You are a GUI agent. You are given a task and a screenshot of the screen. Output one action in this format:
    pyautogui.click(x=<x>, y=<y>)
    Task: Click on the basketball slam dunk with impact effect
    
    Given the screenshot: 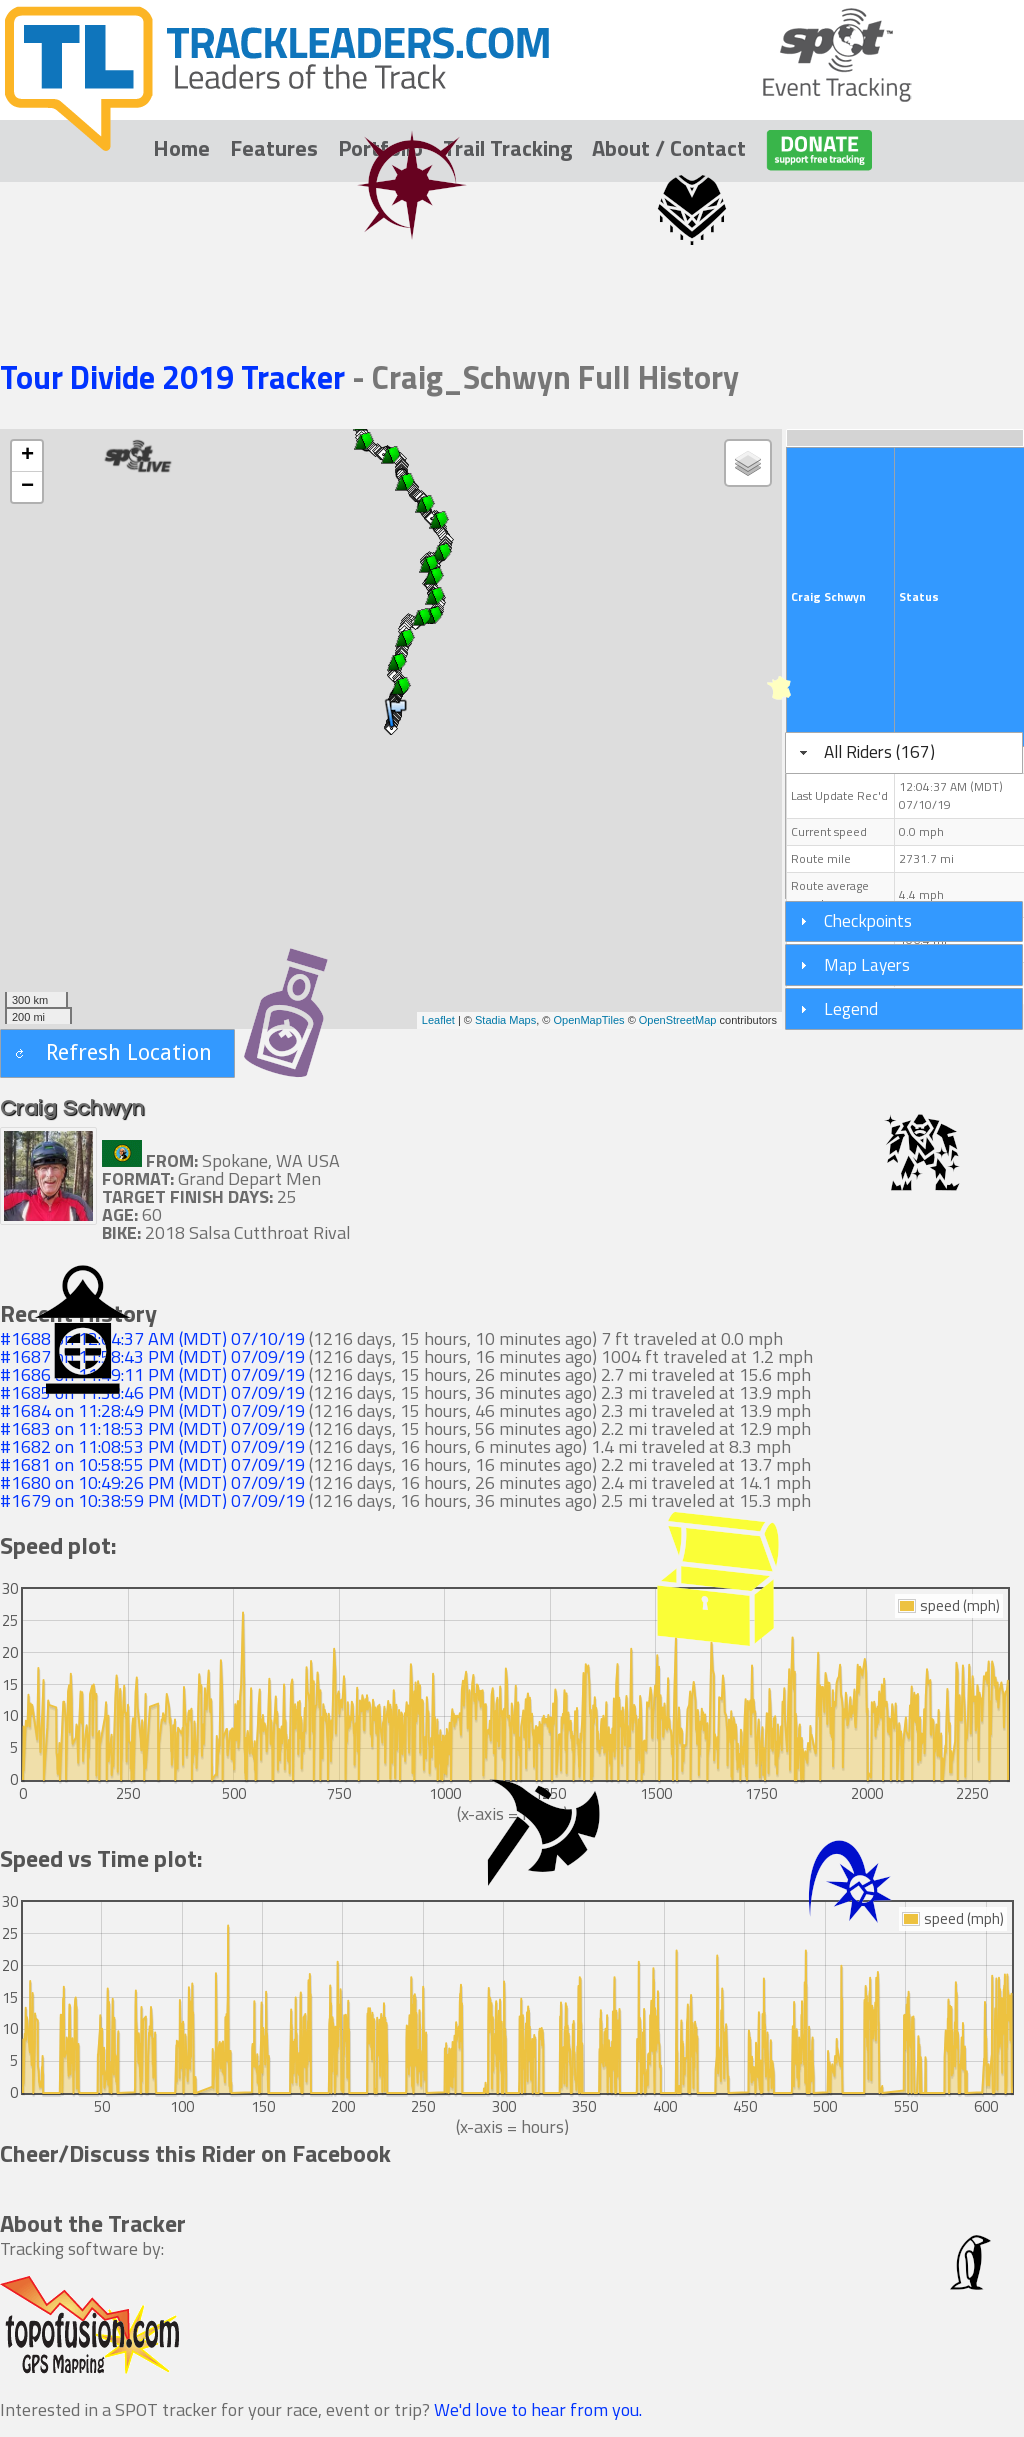 What is the action you would take?
    pyautogui.click(x=849, y=1881)
    